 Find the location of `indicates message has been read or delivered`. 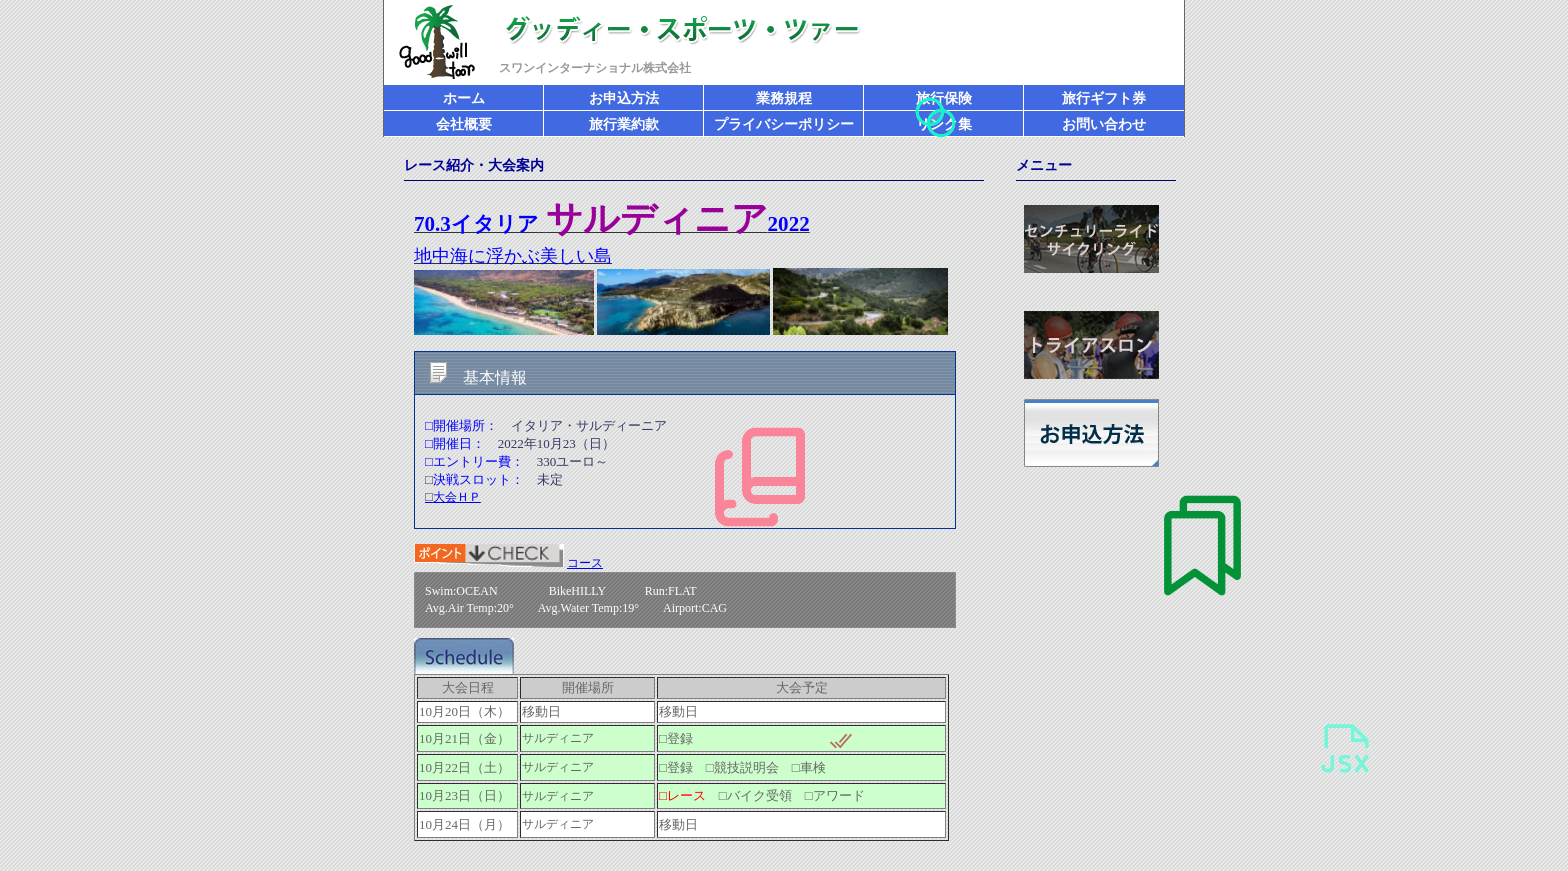

indicates message has been read or delivered is located at coordinates (841, 741).